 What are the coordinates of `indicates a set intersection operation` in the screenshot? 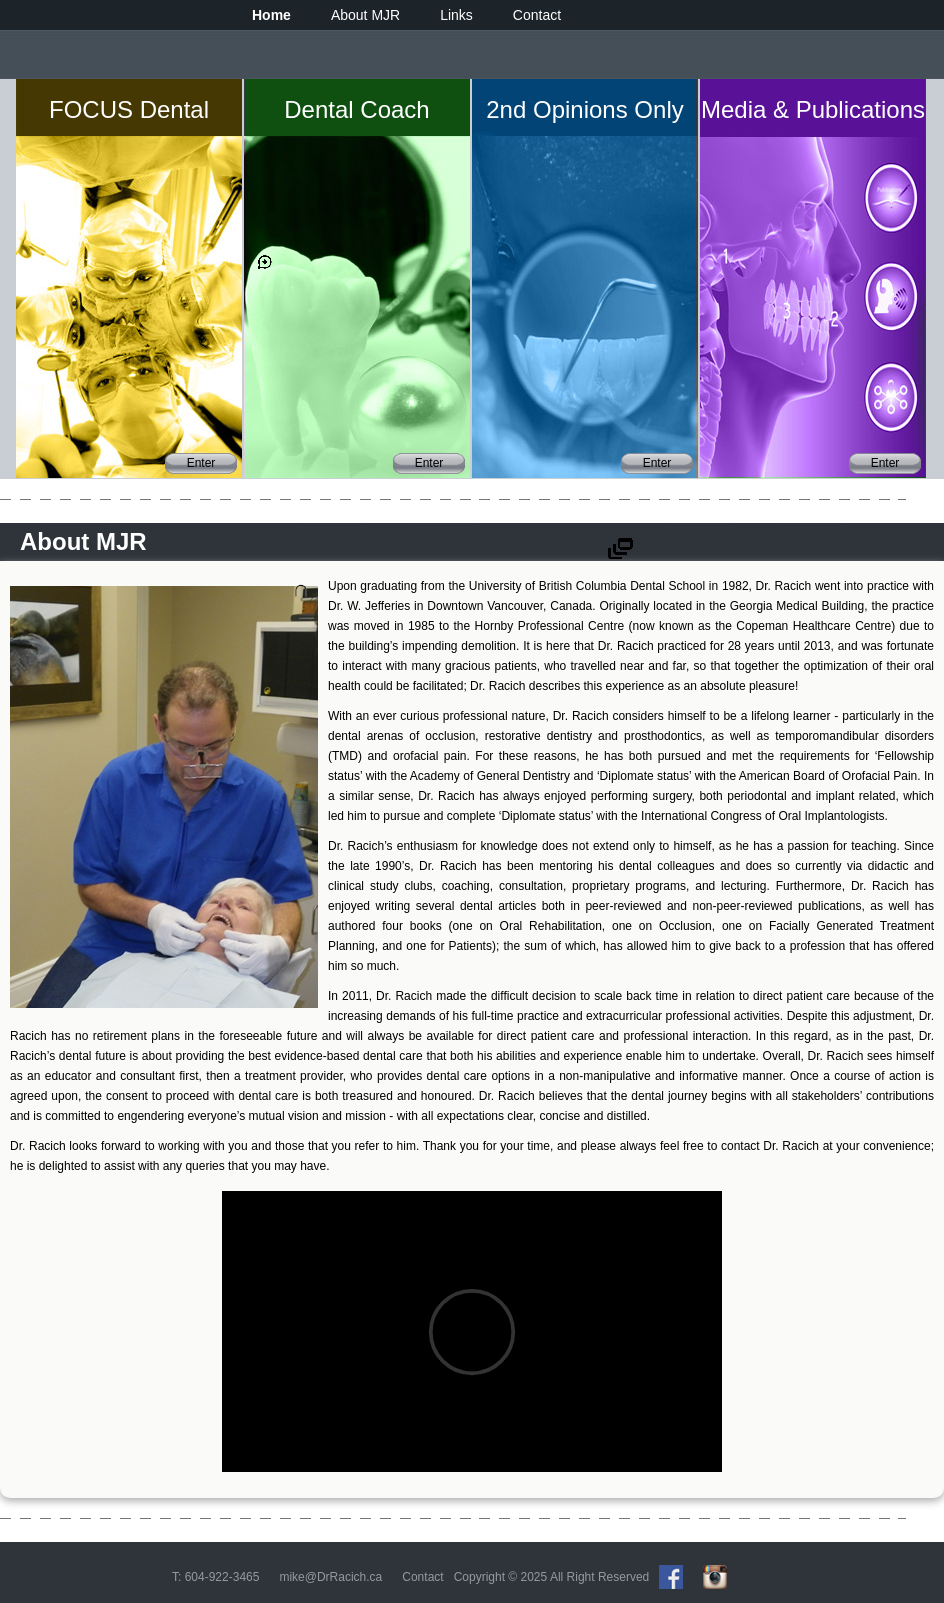 It's located at (301, 591).